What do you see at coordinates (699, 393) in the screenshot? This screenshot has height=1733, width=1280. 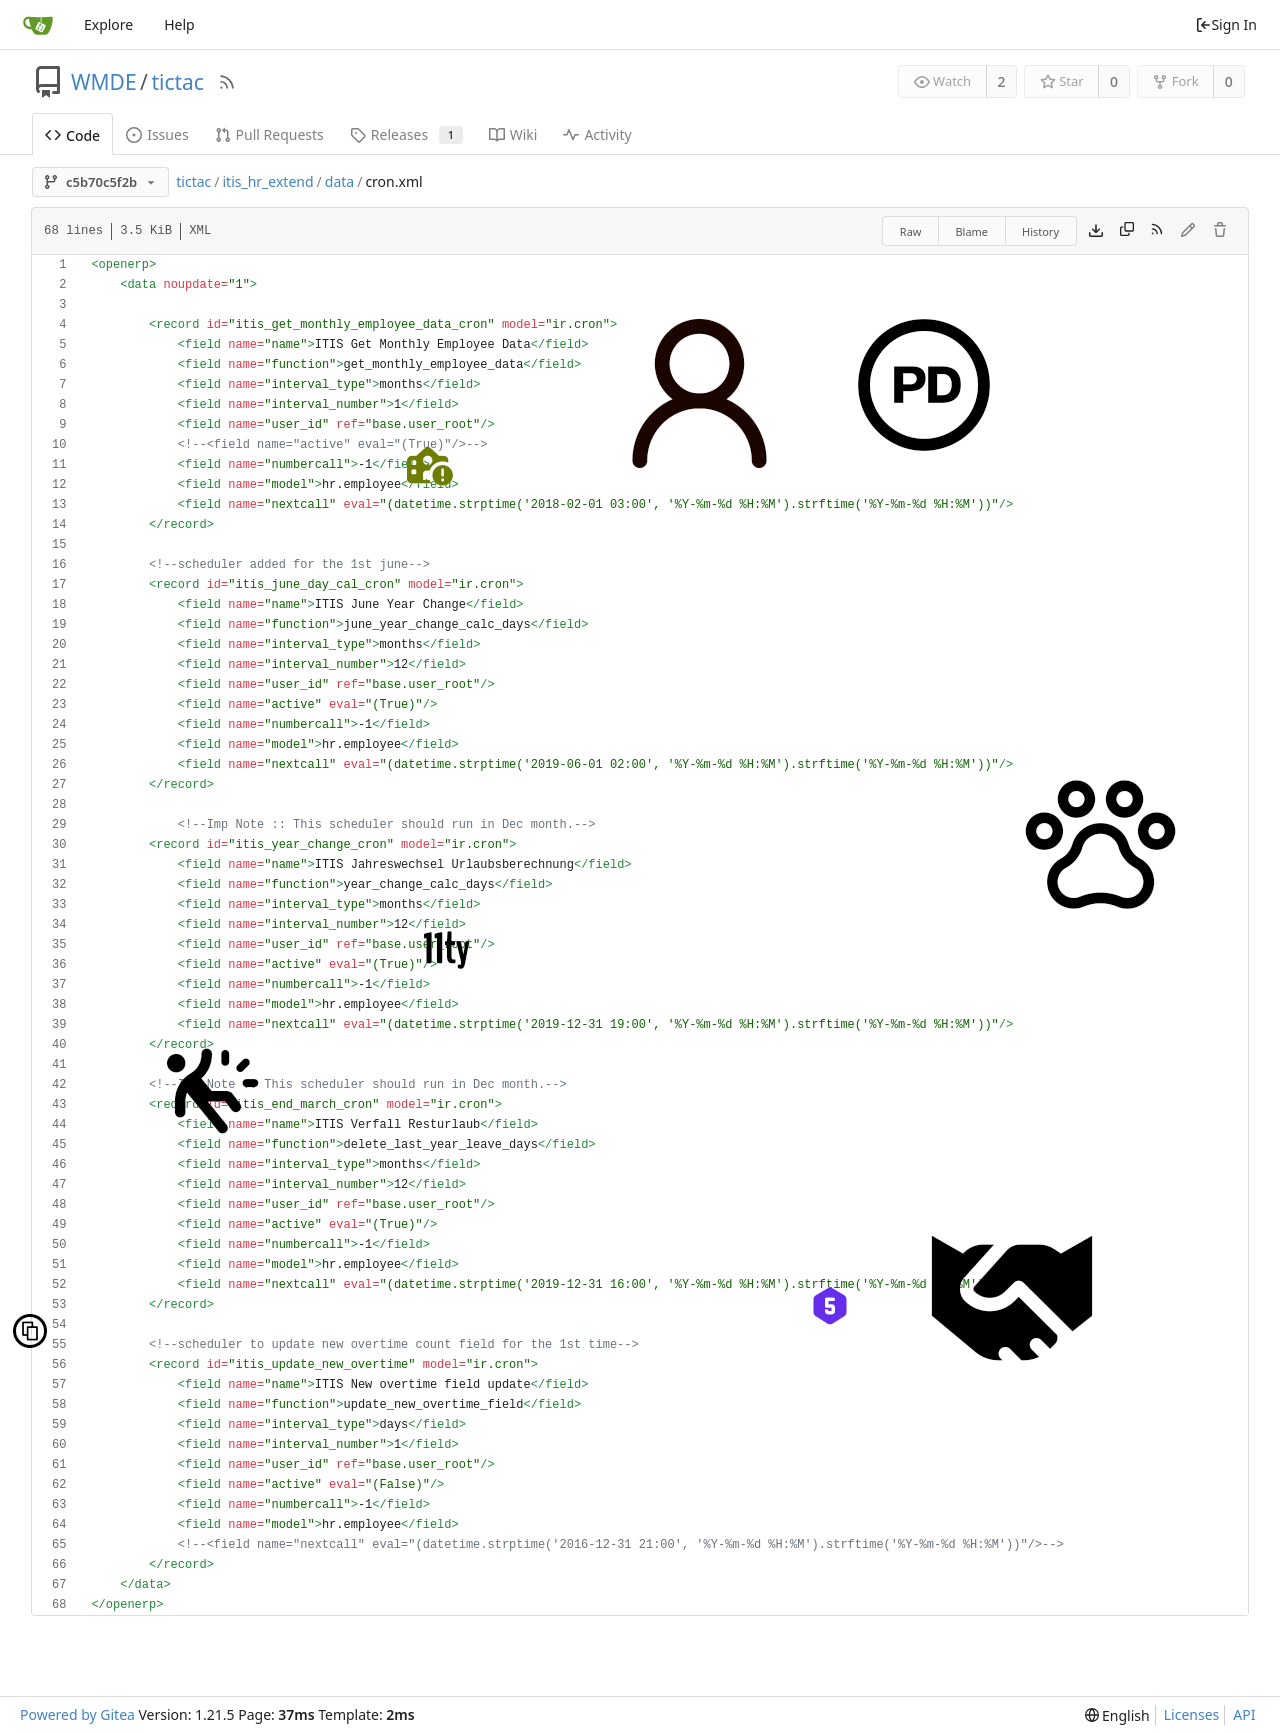 I see `view your profile` at bounding box center [699, 393].